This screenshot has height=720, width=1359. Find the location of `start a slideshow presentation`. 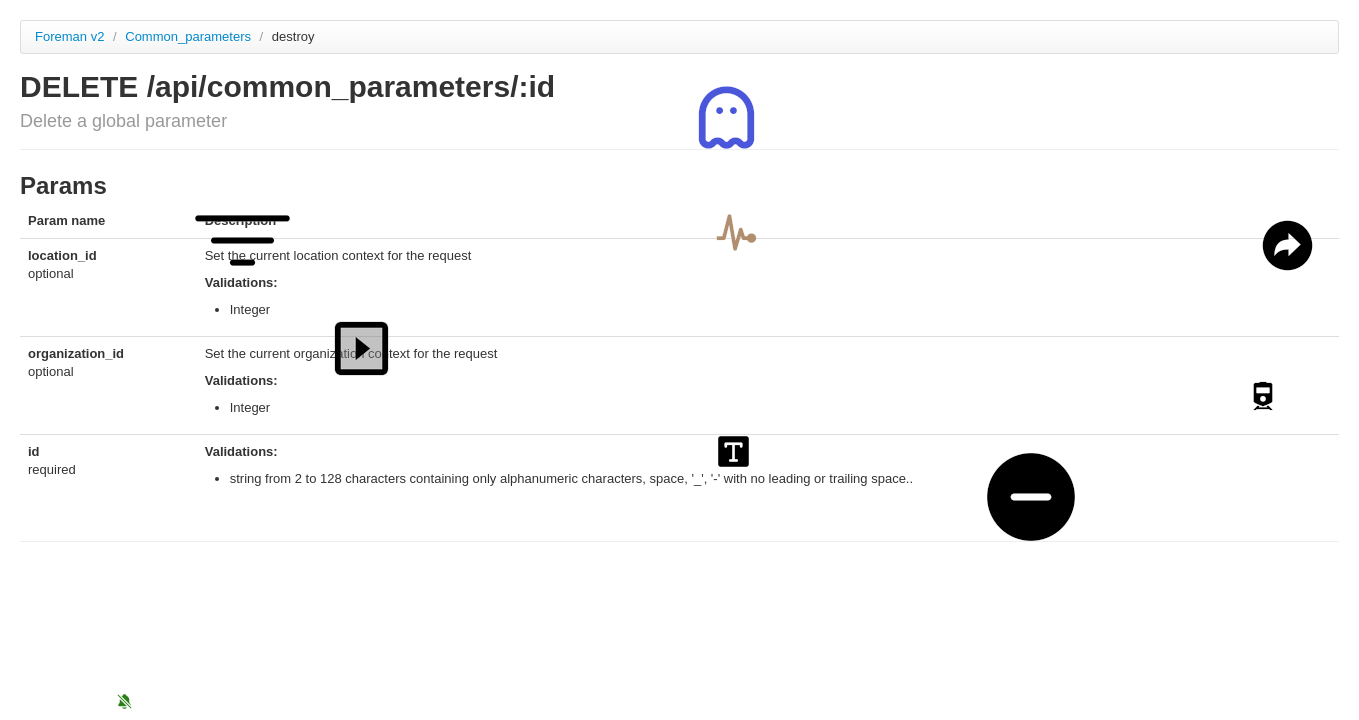

start a slideshow presentation is located at coordinates (361, 348).